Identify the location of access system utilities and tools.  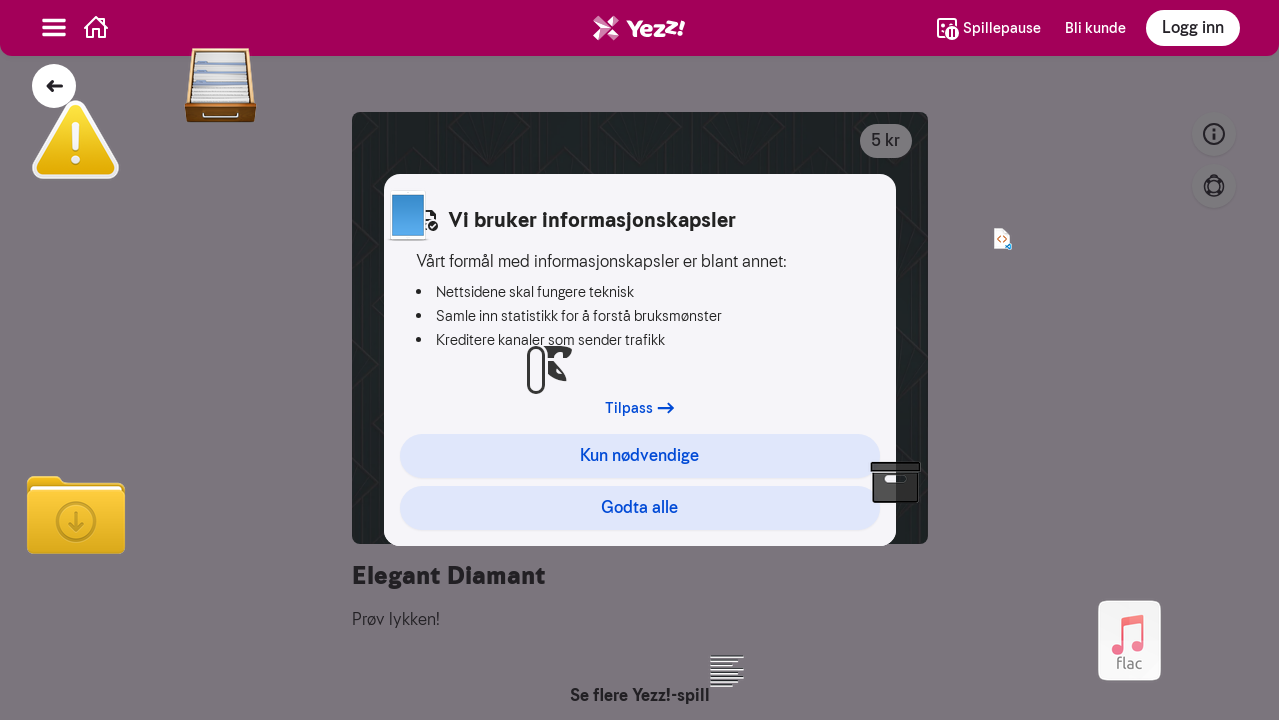
(551, 370).